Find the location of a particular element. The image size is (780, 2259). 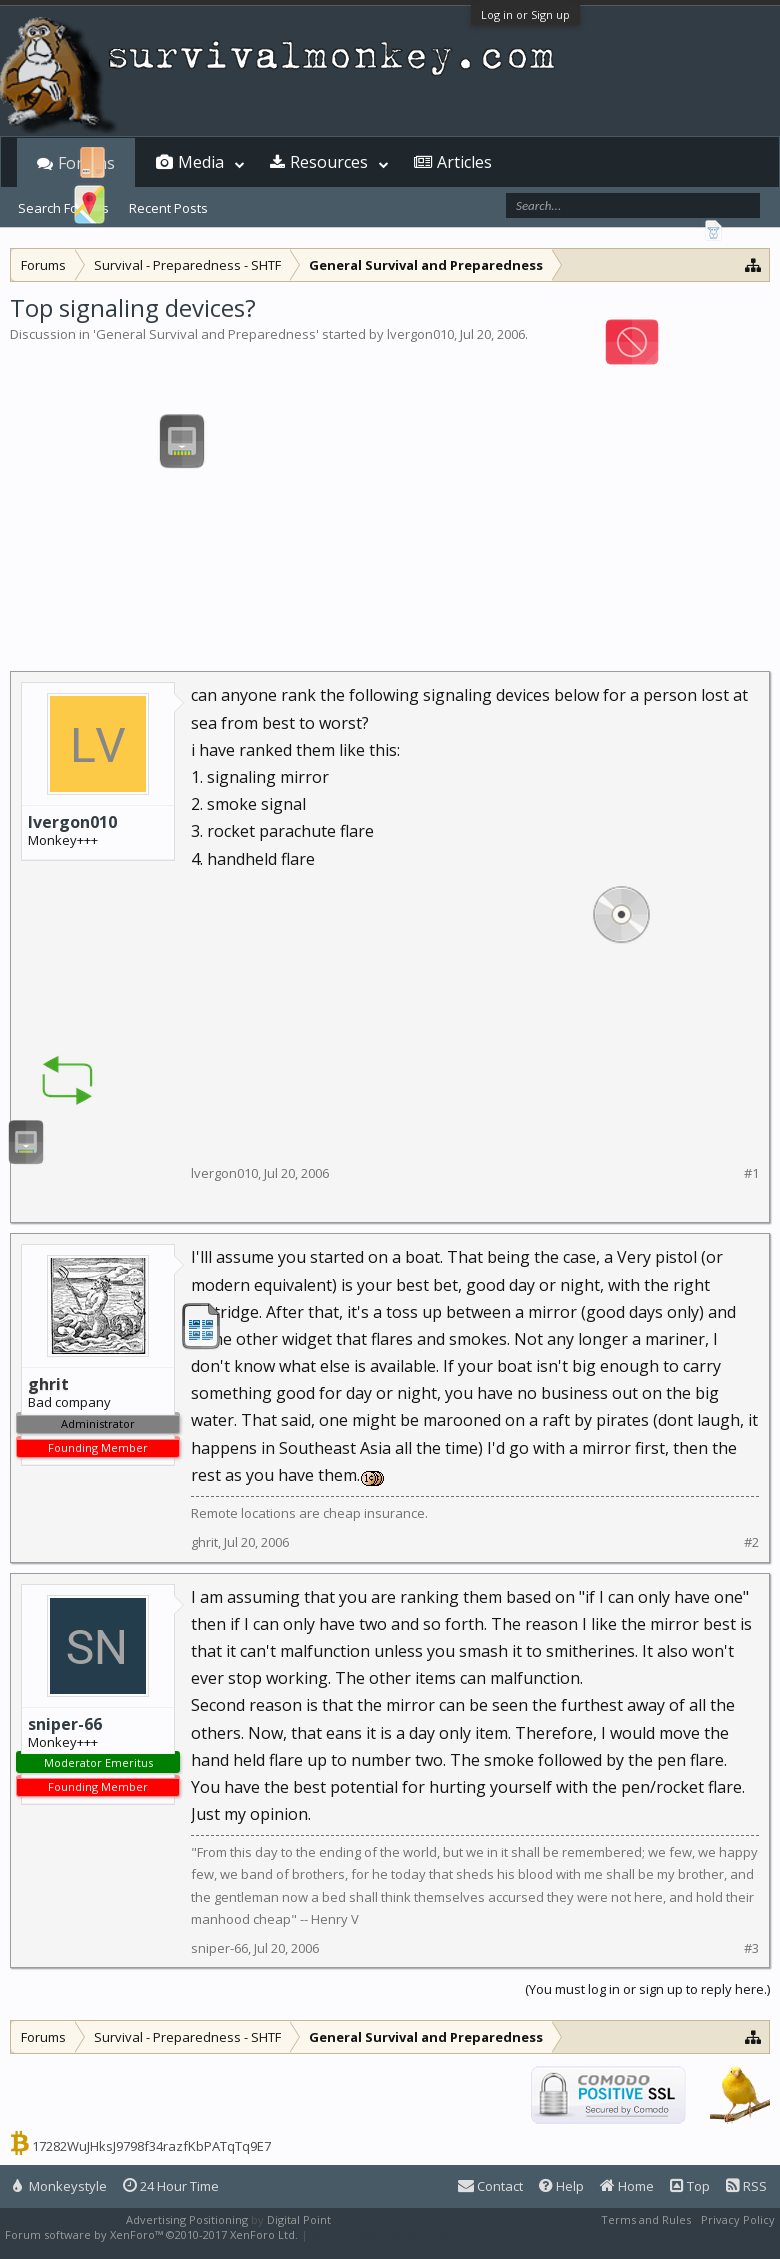

gameboy ROM file type indicator is located at coordinates (26, 1142).